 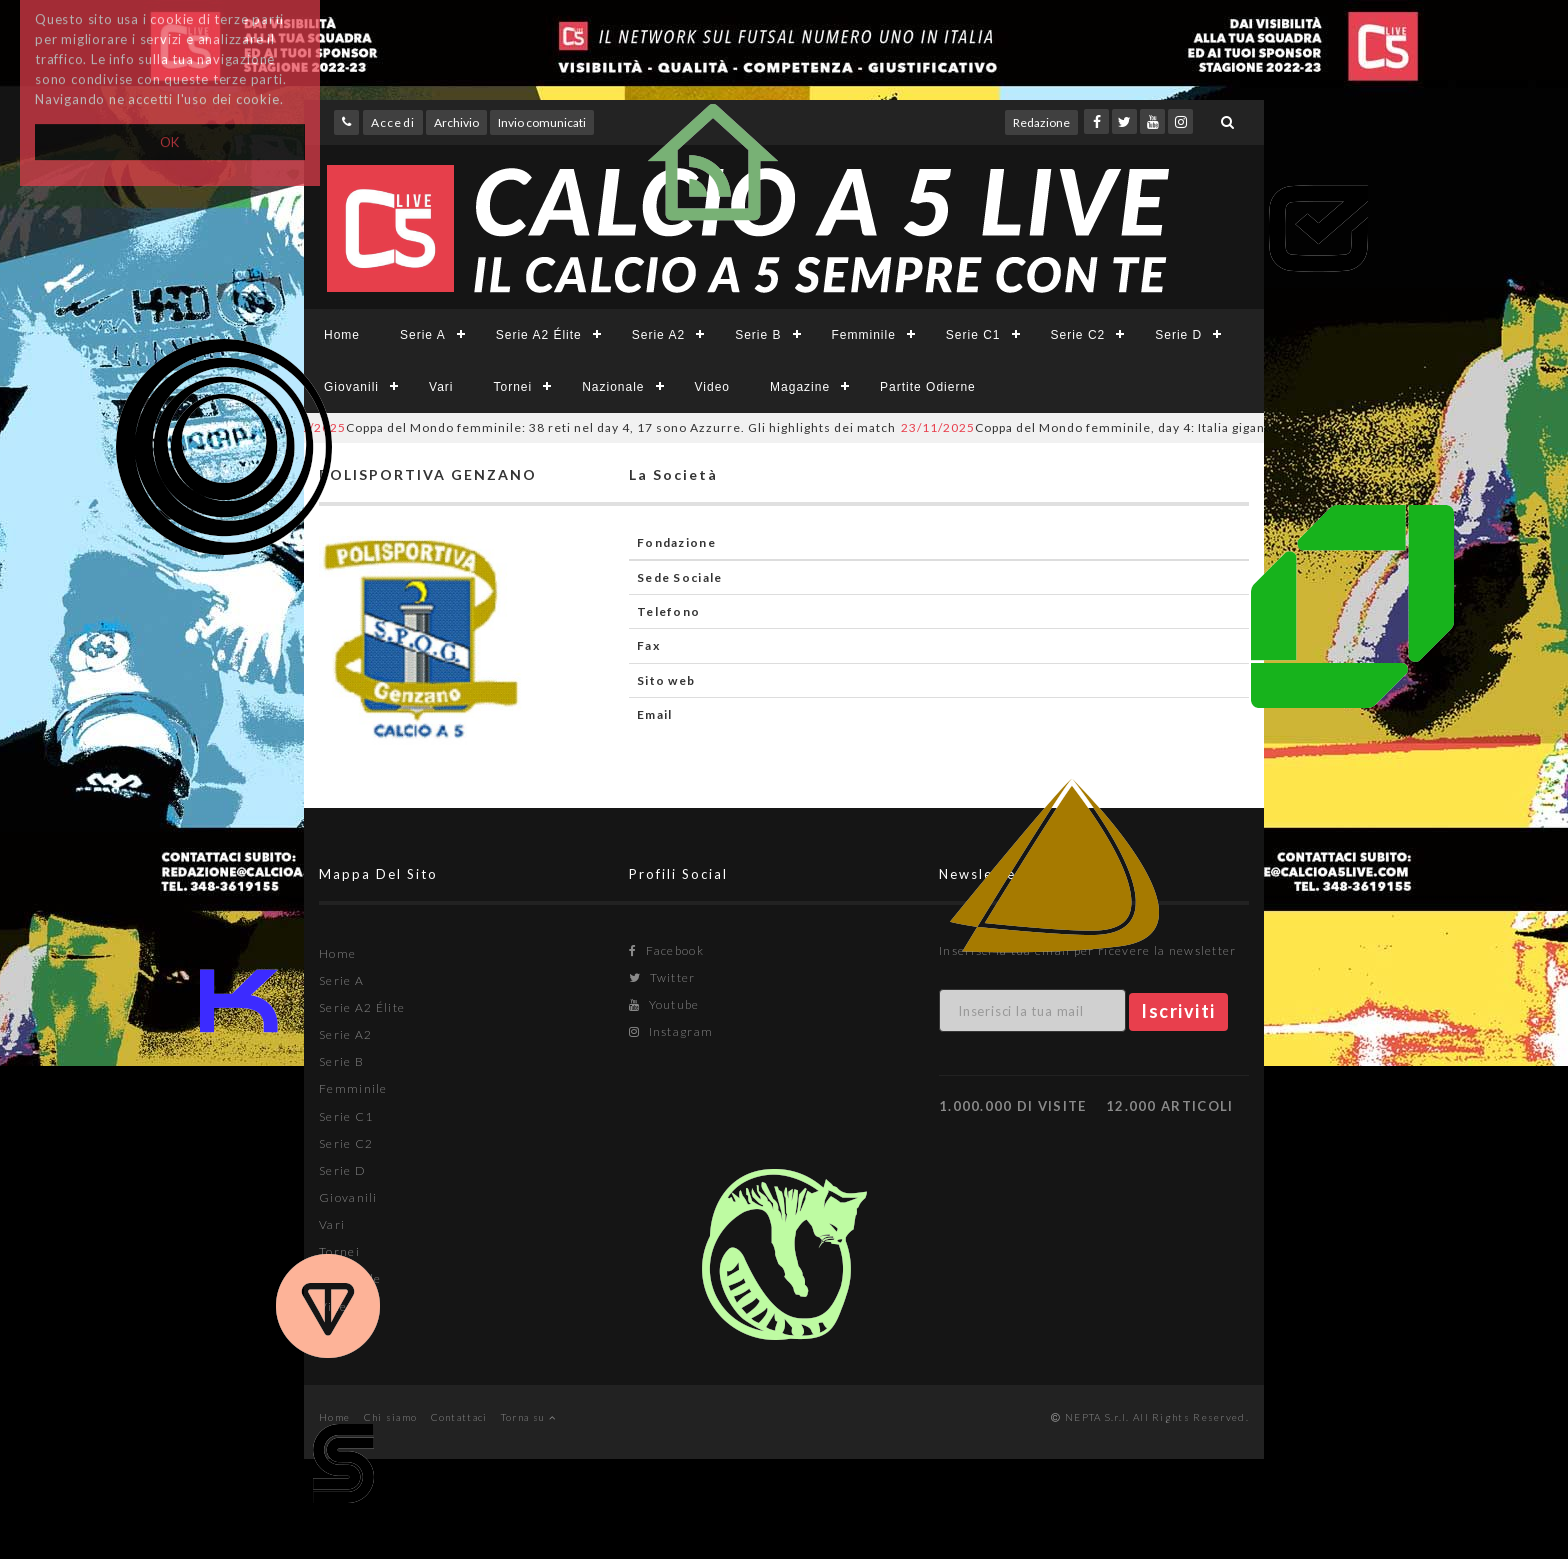 What do you see at coordinates (713, 167) in the screenshot?
I see `access home network settings` at bounding box center [713, 167].